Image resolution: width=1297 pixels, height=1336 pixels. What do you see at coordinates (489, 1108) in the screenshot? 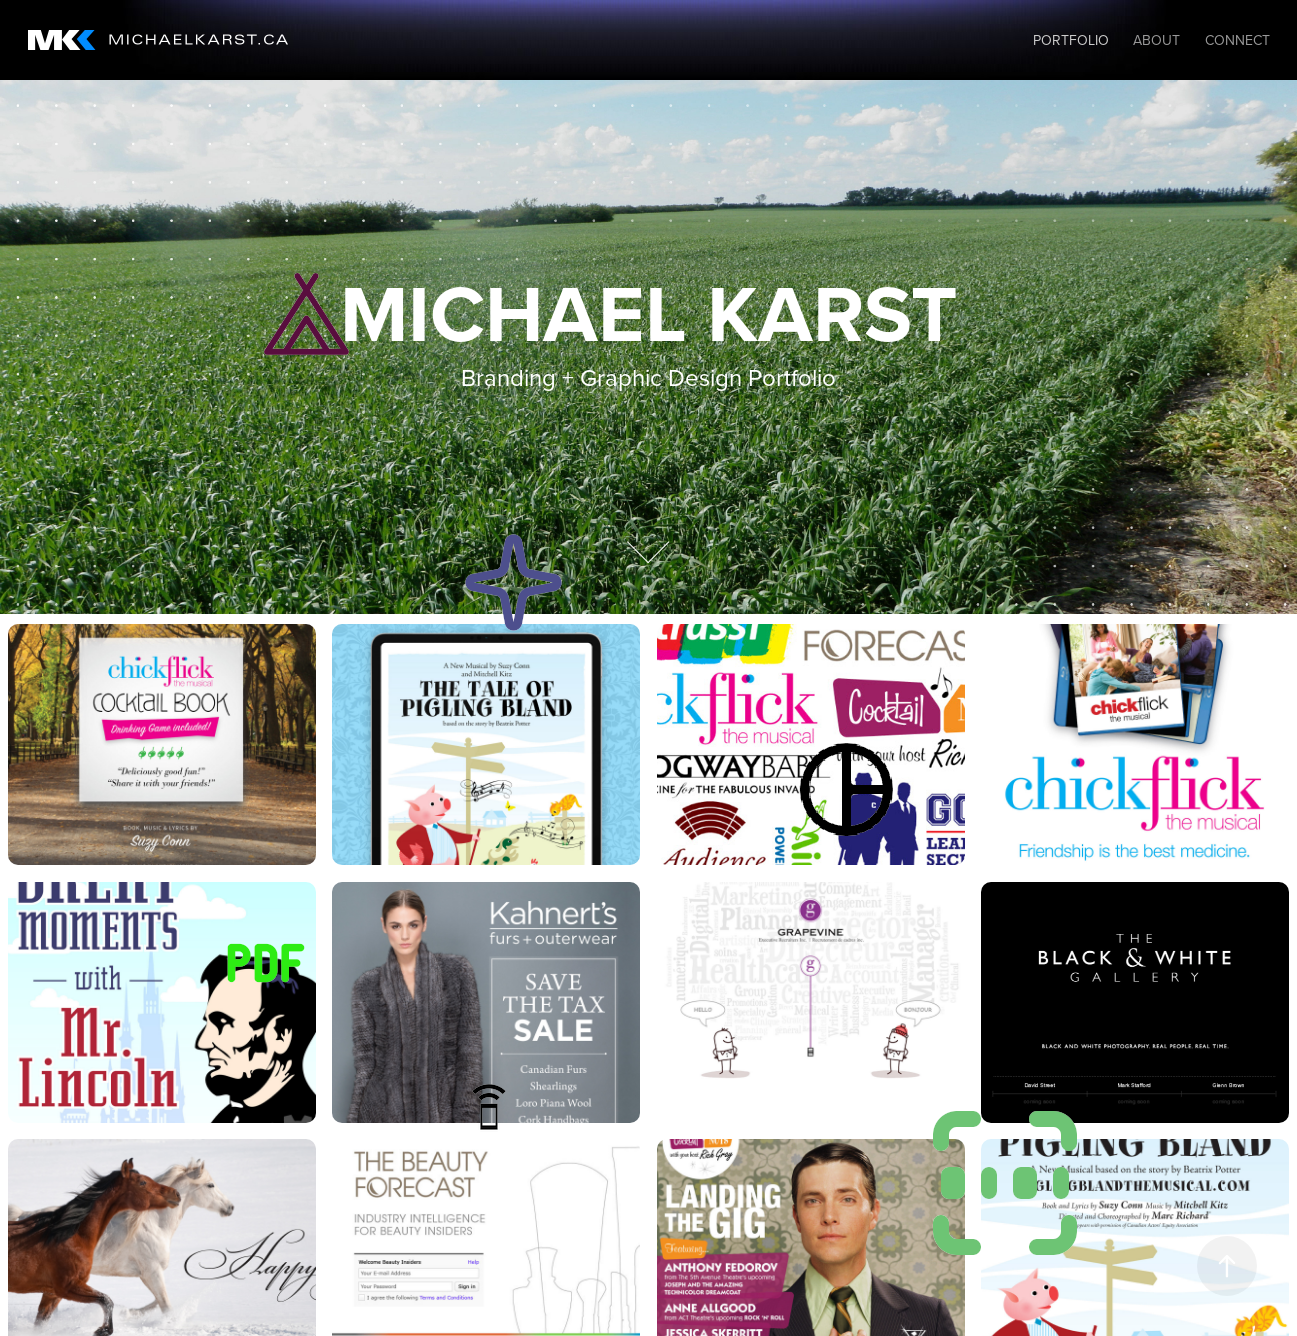
I see `enable speakerphone during a call` at bounding box center [489, 1108].